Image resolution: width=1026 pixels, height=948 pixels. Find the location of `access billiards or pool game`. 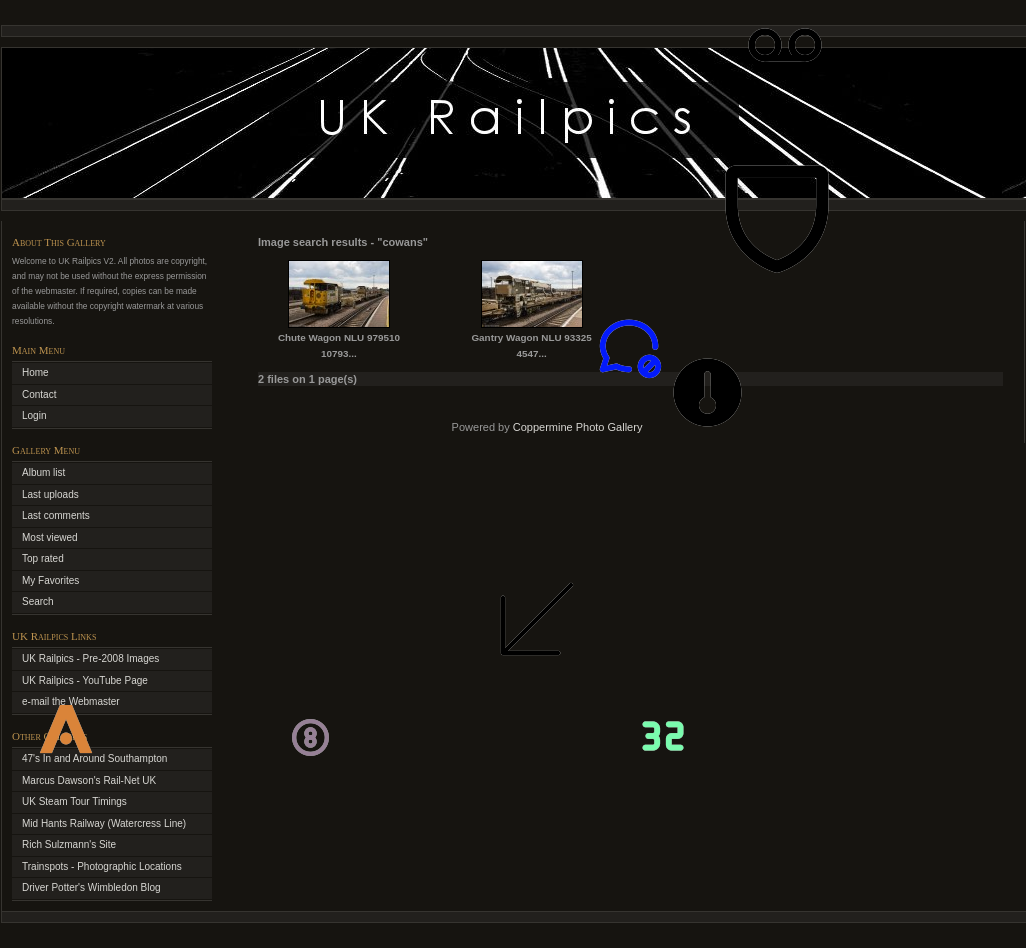

access billiards or pool game is located at coordinates (310, 737).